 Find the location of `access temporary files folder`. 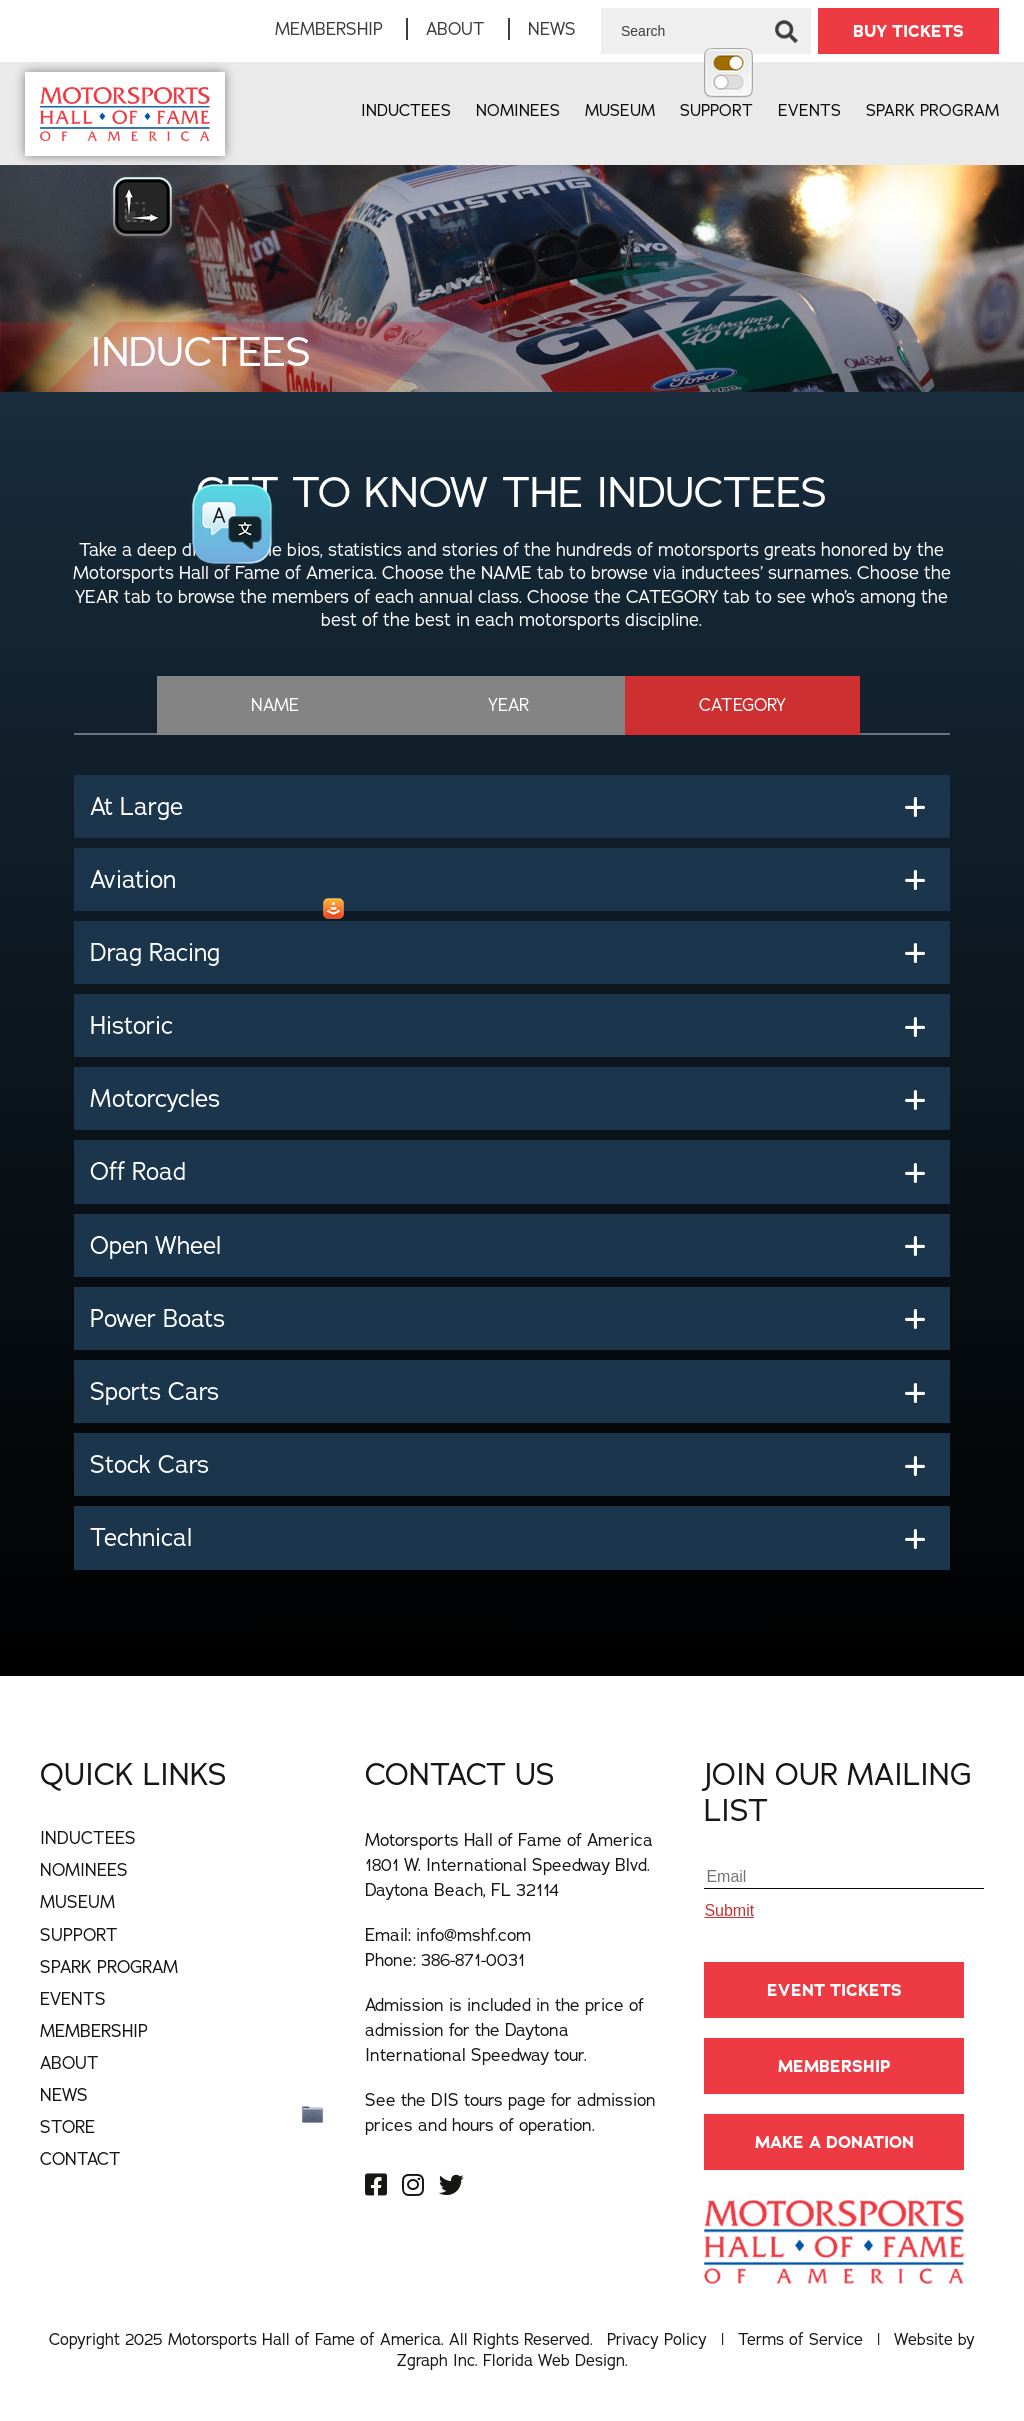

access temporary files folder is located at coordinates (312, 2114).